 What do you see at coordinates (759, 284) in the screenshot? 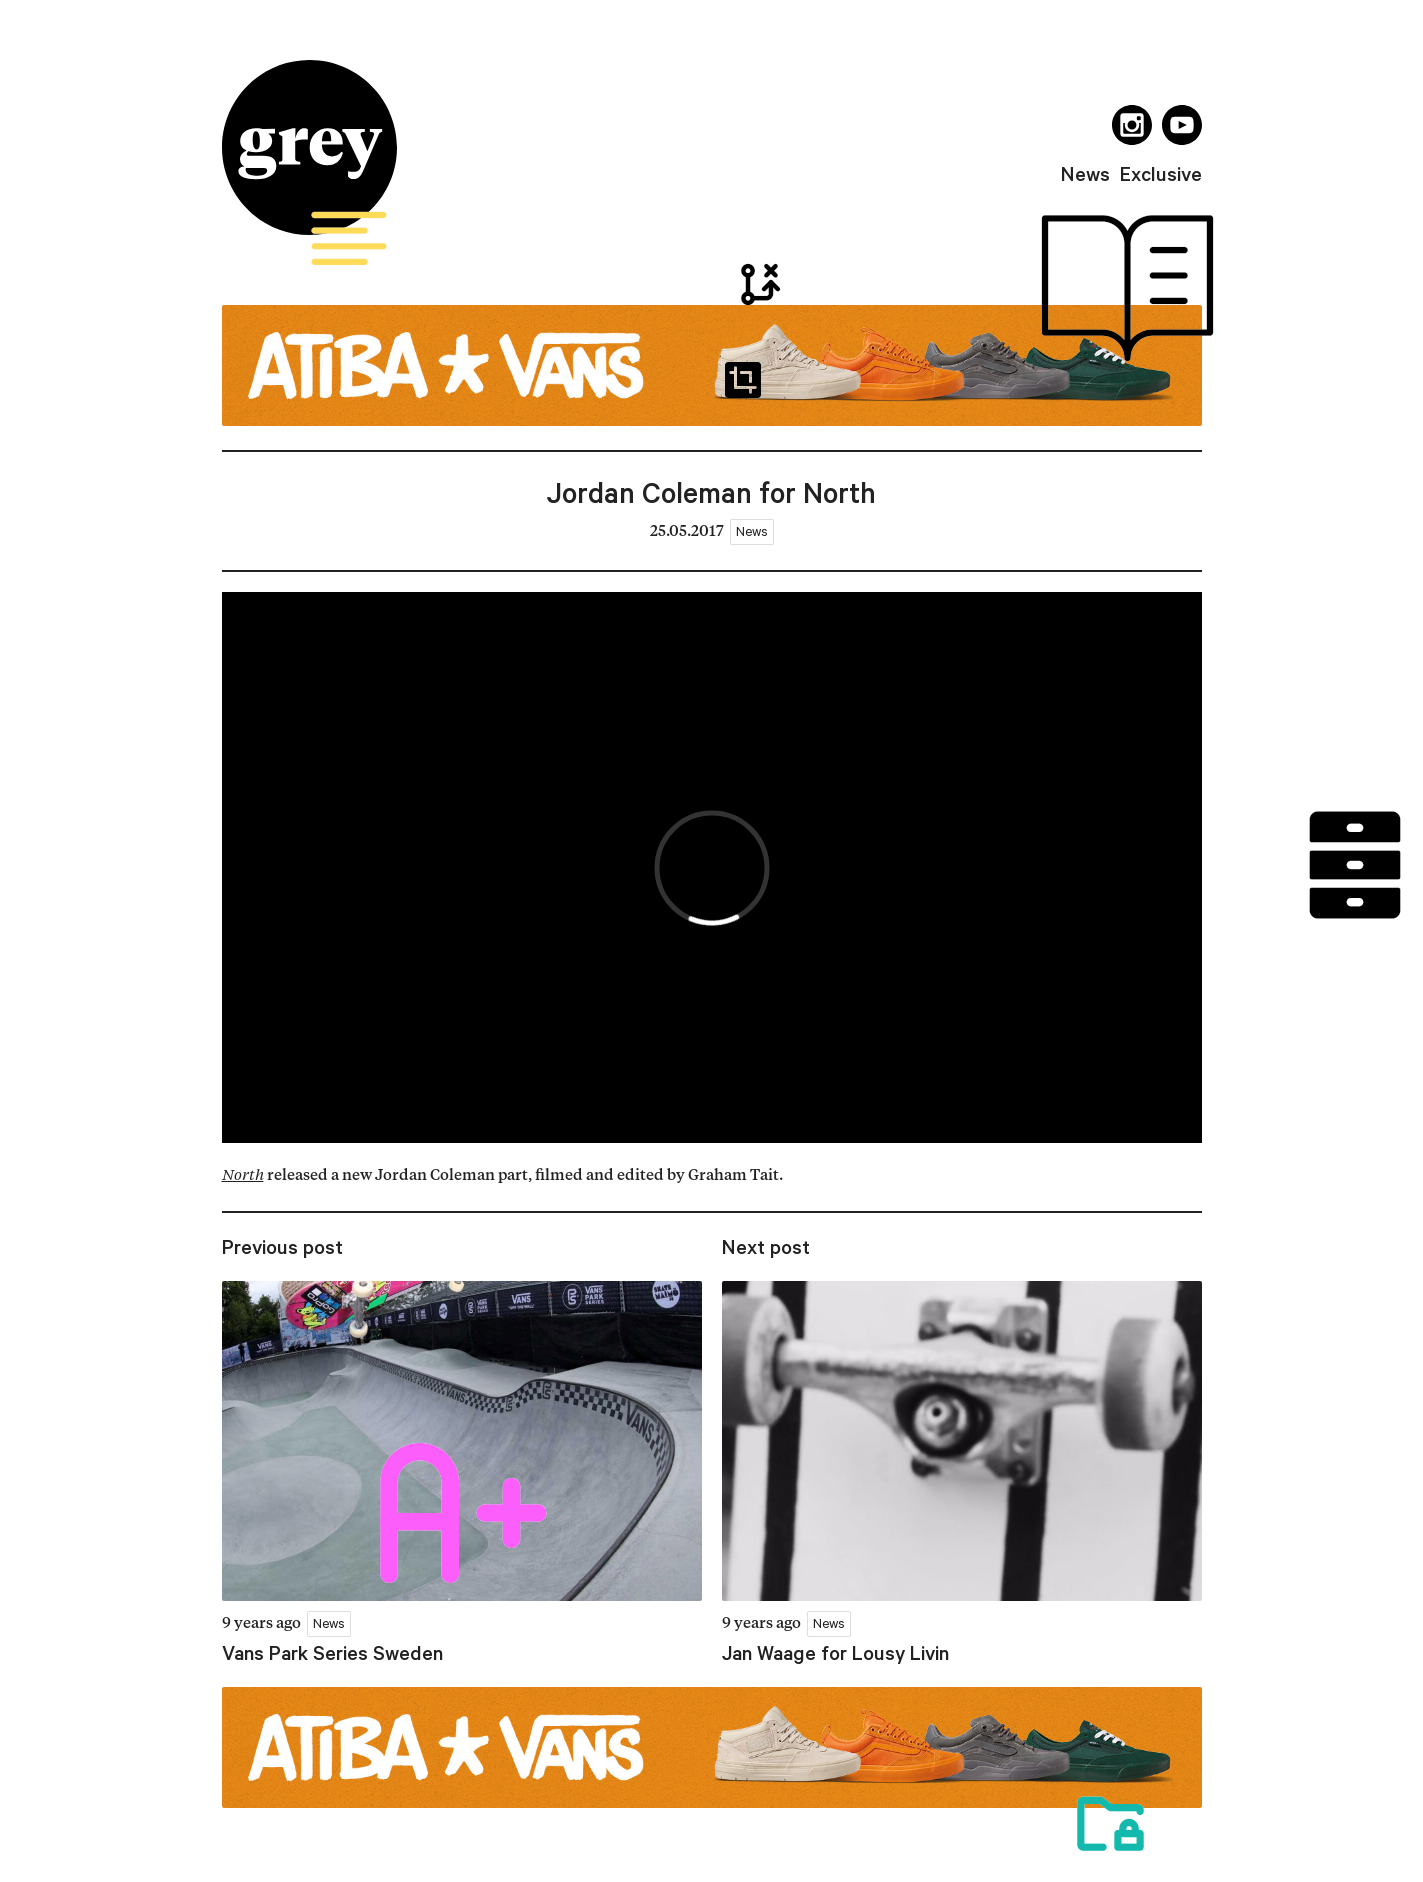
I see `delete a git branch` at bounding box center [759, 284].